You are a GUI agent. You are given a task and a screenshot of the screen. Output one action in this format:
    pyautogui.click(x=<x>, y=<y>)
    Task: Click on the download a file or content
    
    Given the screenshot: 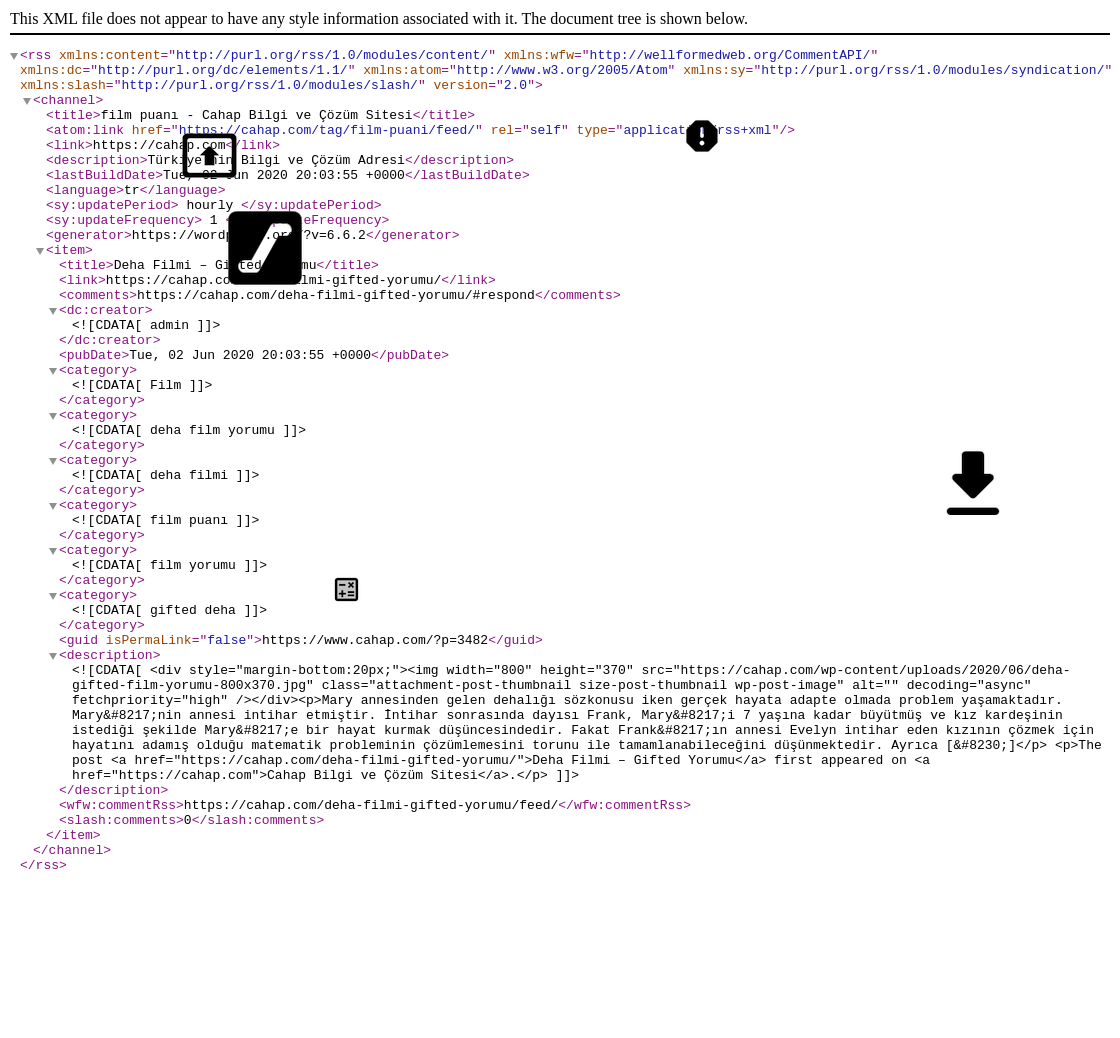 What is the action you would take?
    pyautogui.click(x=973, y=485)
    